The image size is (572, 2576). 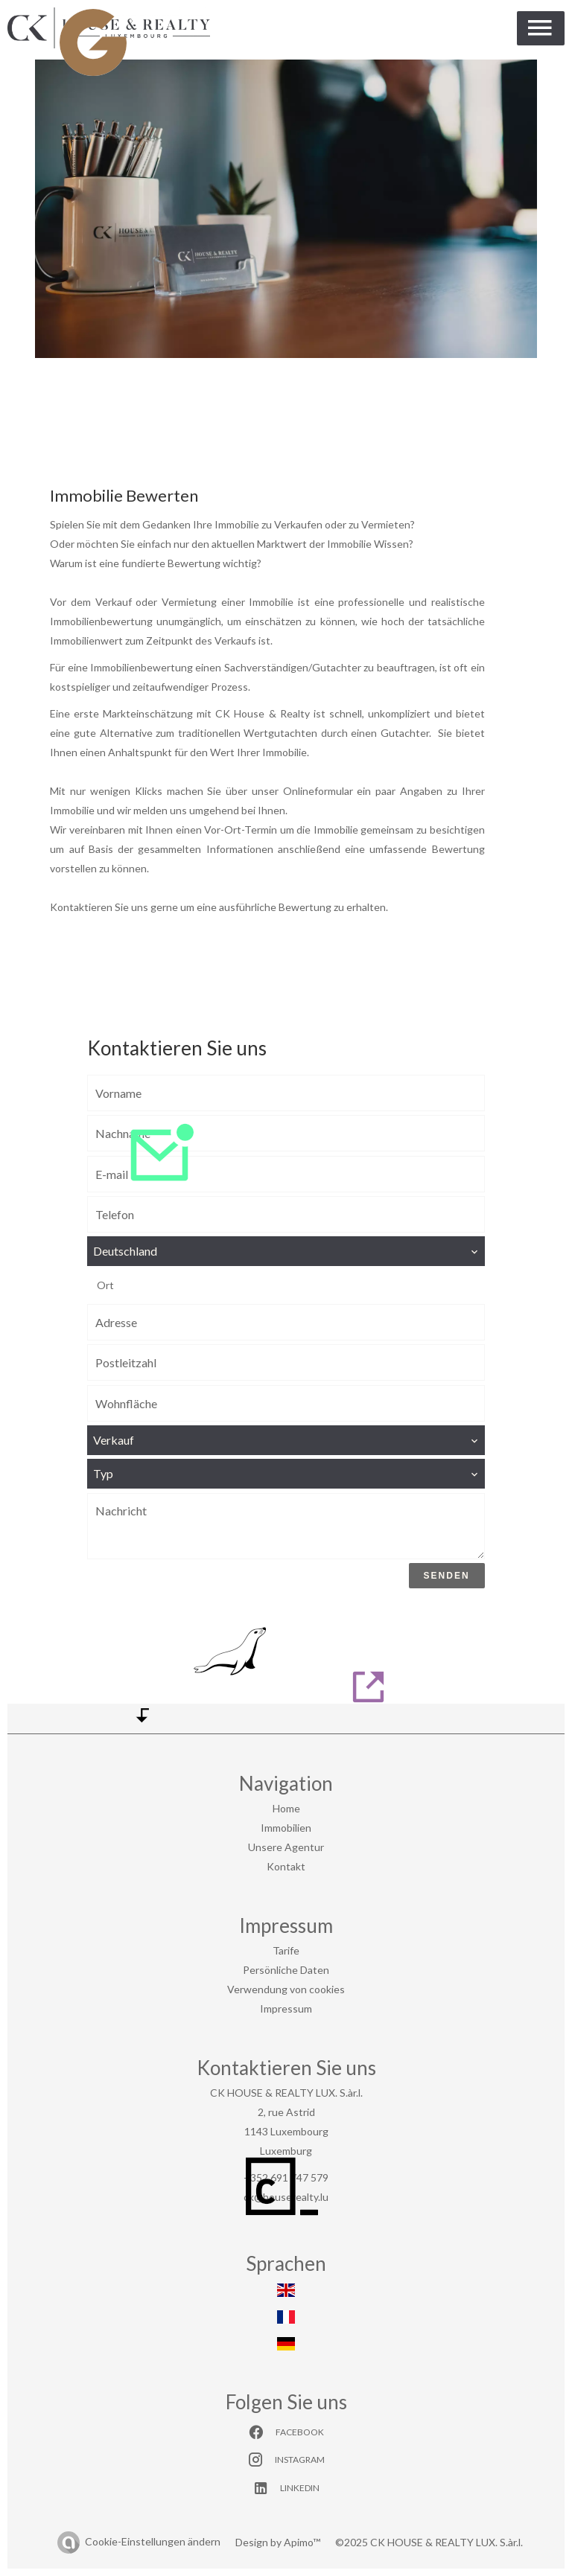 I want to click on visit justgiving fundraising platform, so click(x=93, y=42).